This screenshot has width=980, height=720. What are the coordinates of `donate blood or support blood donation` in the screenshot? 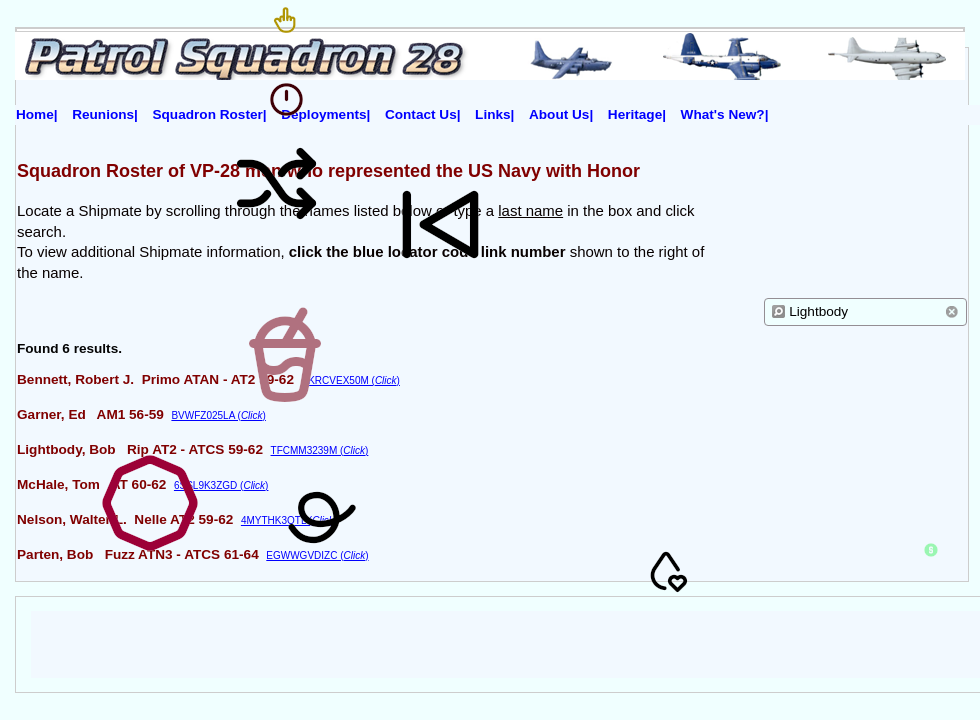 It's located at (666, 571).